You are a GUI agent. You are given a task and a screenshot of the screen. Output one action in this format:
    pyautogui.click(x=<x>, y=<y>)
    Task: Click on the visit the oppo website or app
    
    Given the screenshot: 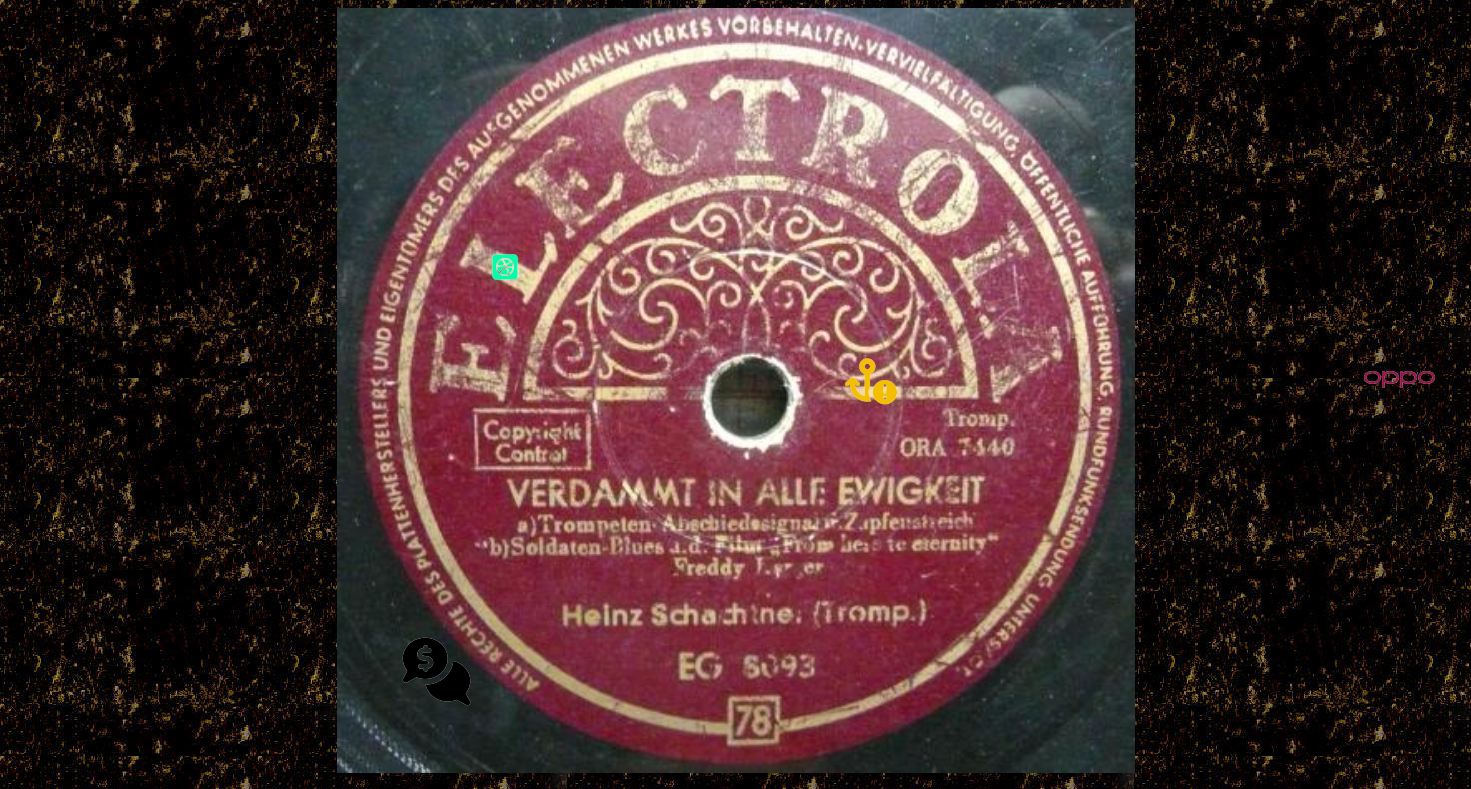 What is the action you would take?
    pyautogui.click(x=1399, y=379)
    